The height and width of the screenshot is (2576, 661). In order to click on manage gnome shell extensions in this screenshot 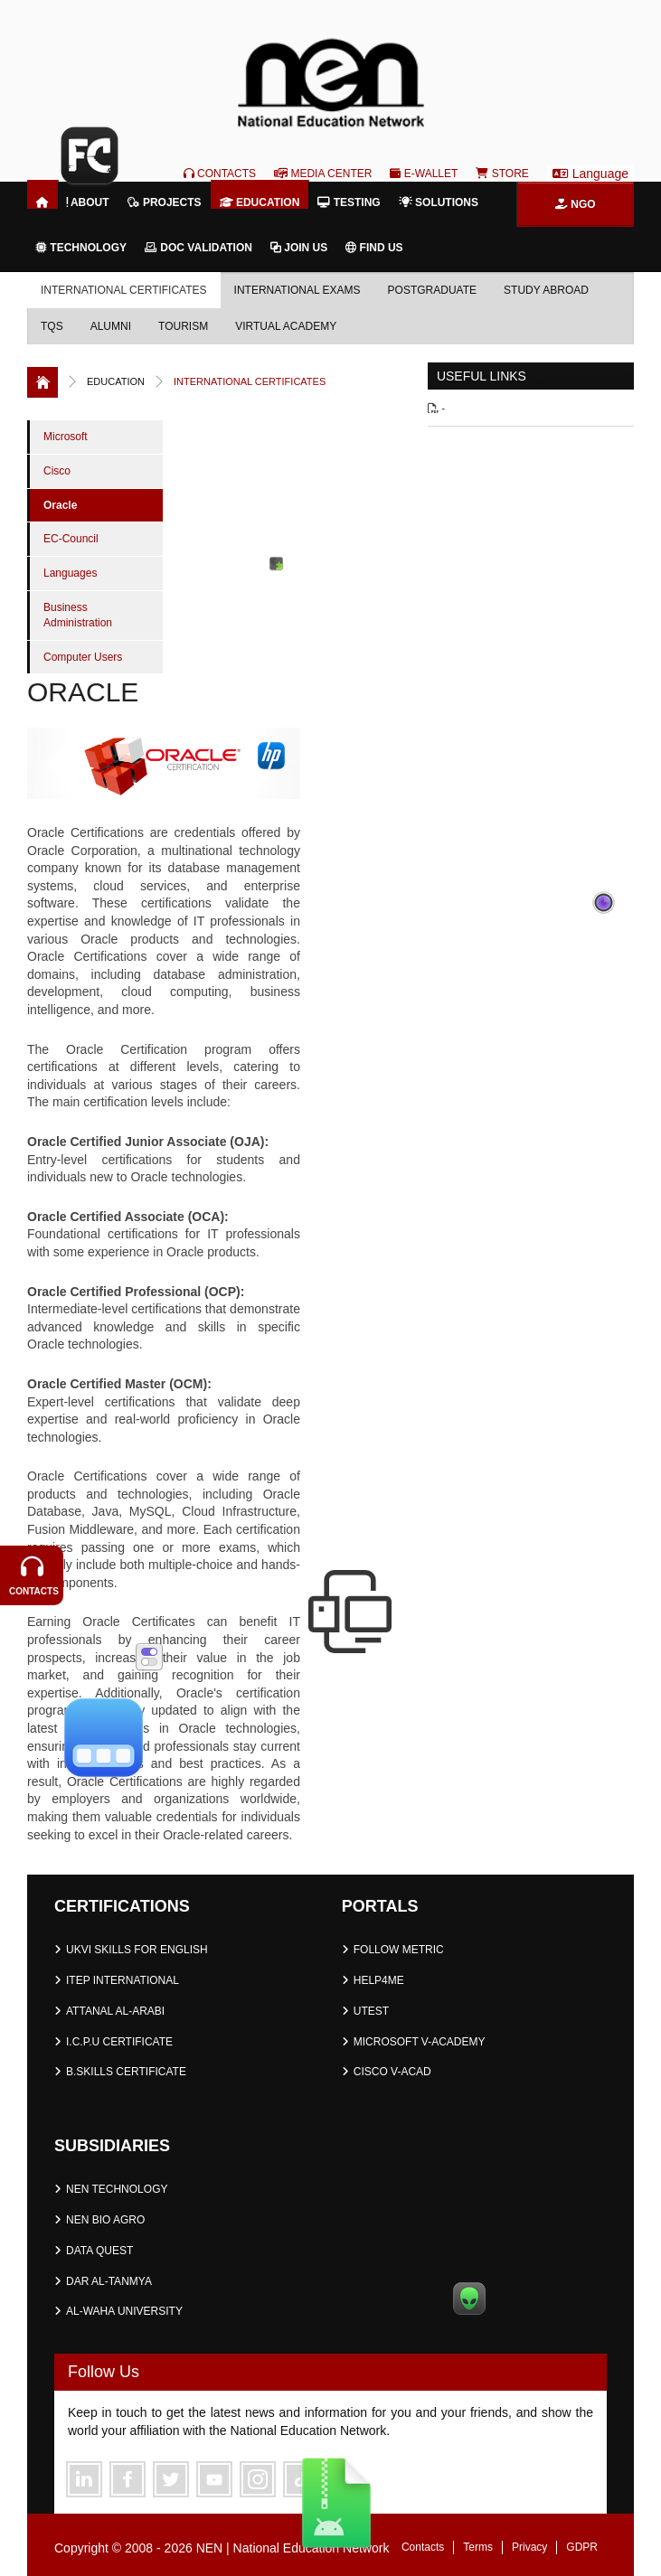, I will do `click(276, 563)`.